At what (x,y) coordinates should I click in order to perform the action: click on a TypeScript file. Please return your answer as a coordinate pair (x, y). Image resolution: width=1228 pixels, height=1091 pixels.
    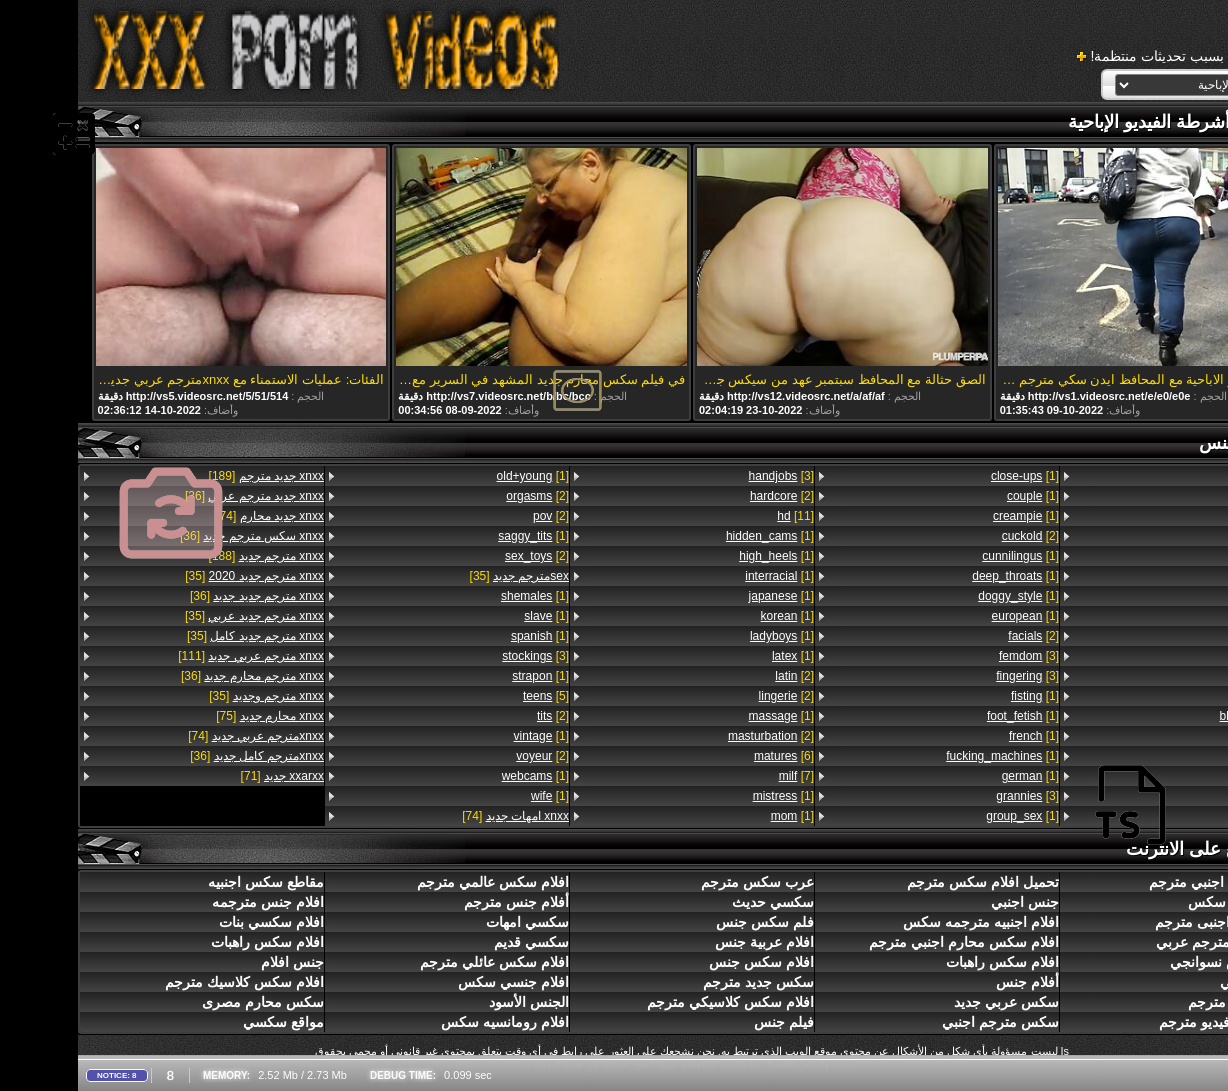
    Looking at the image, I should click on (1132, 805).